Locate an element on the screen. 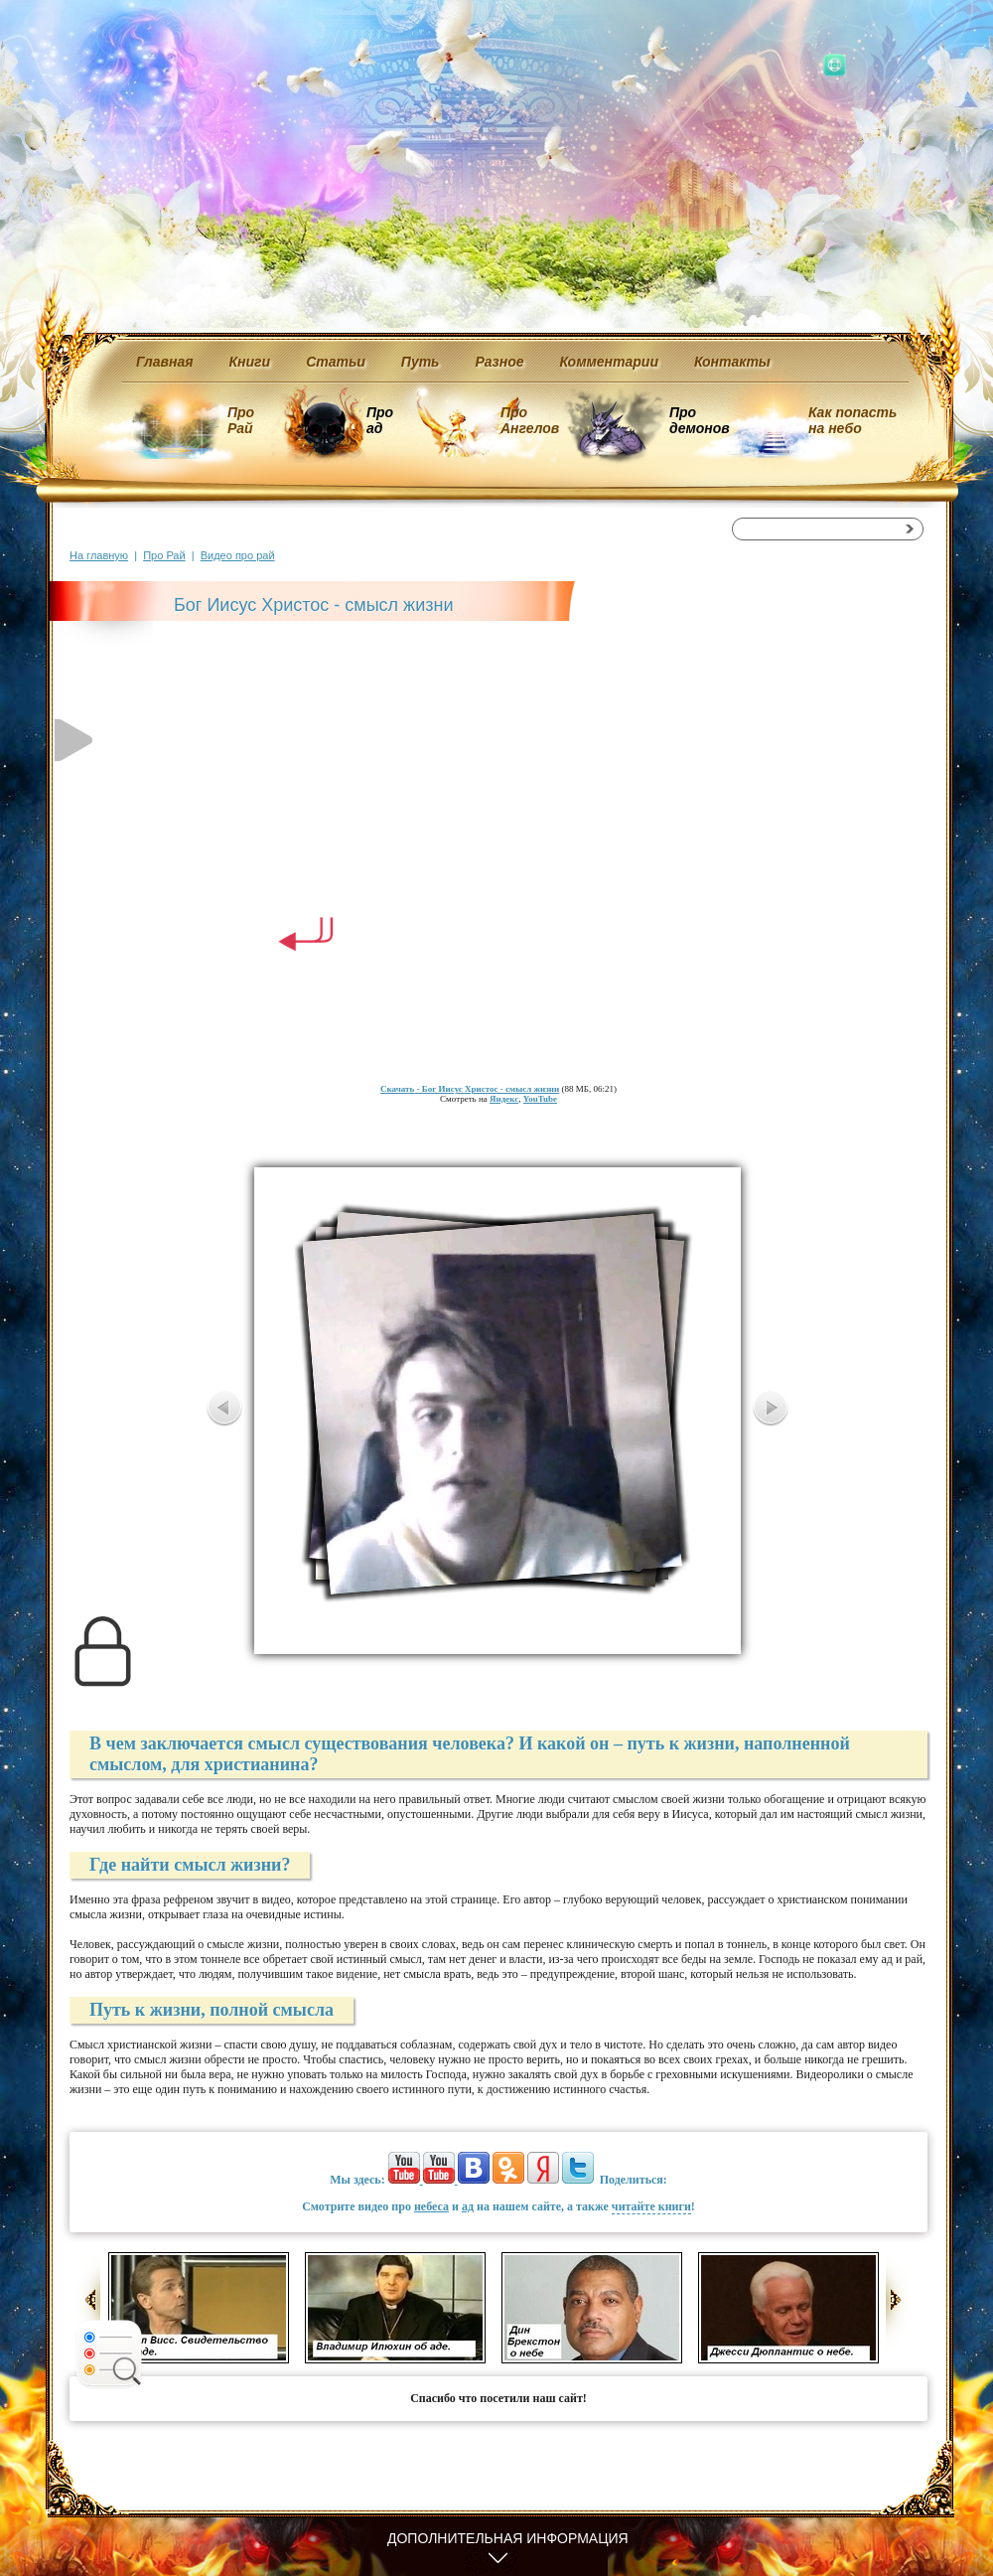  open the help center is located at coordinates (834, 65).